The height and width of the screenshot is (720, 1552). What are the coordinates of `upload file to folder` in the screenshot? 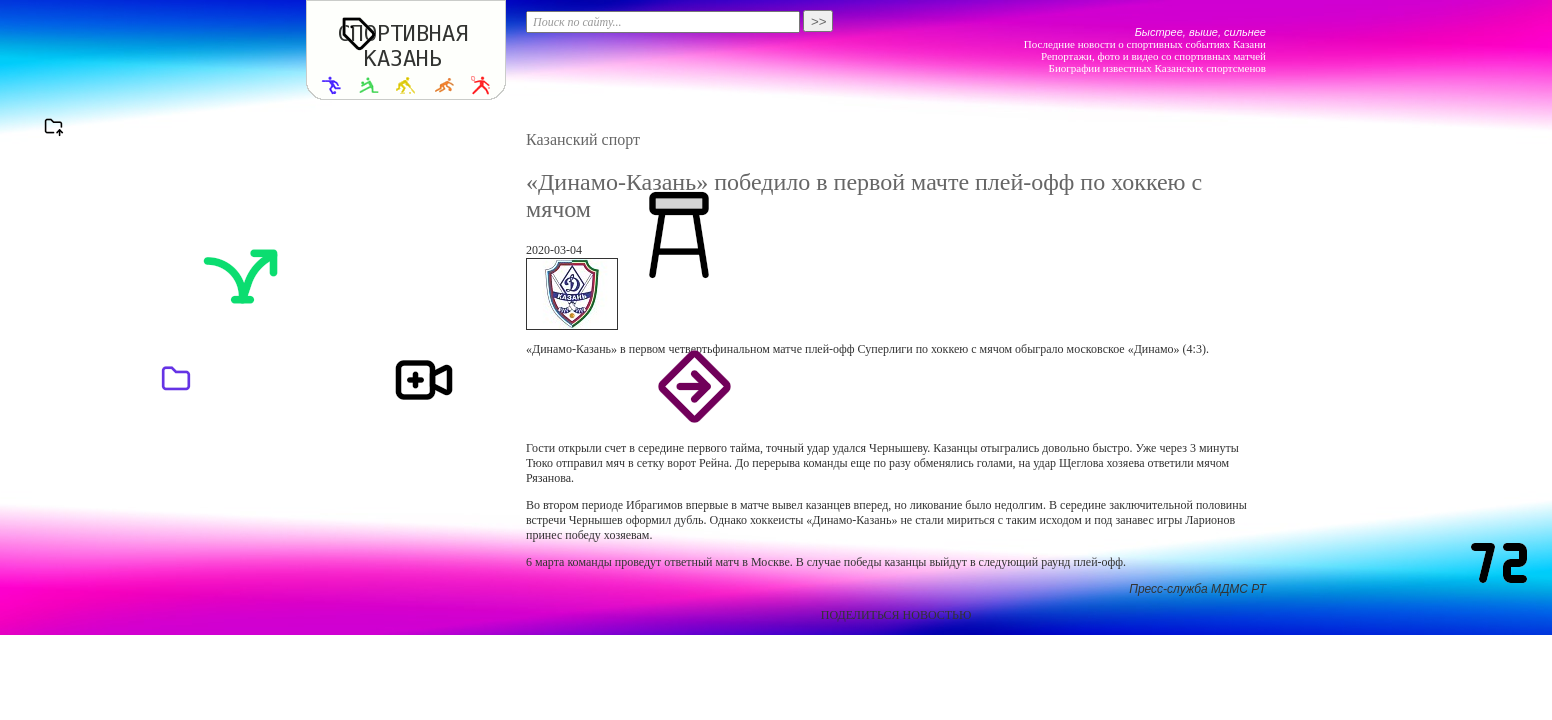 It's located at (53, 126).